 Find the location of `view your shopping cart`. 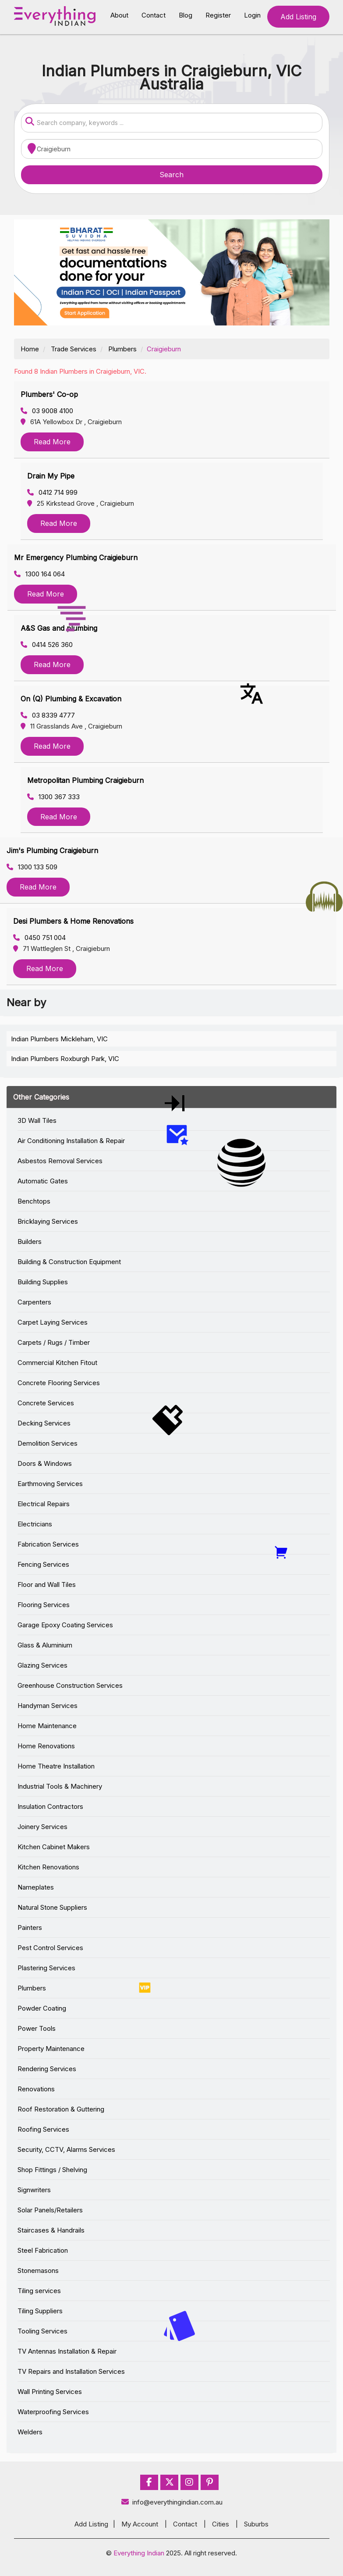

view your shopping cart is located at coordinates (281, 1552).